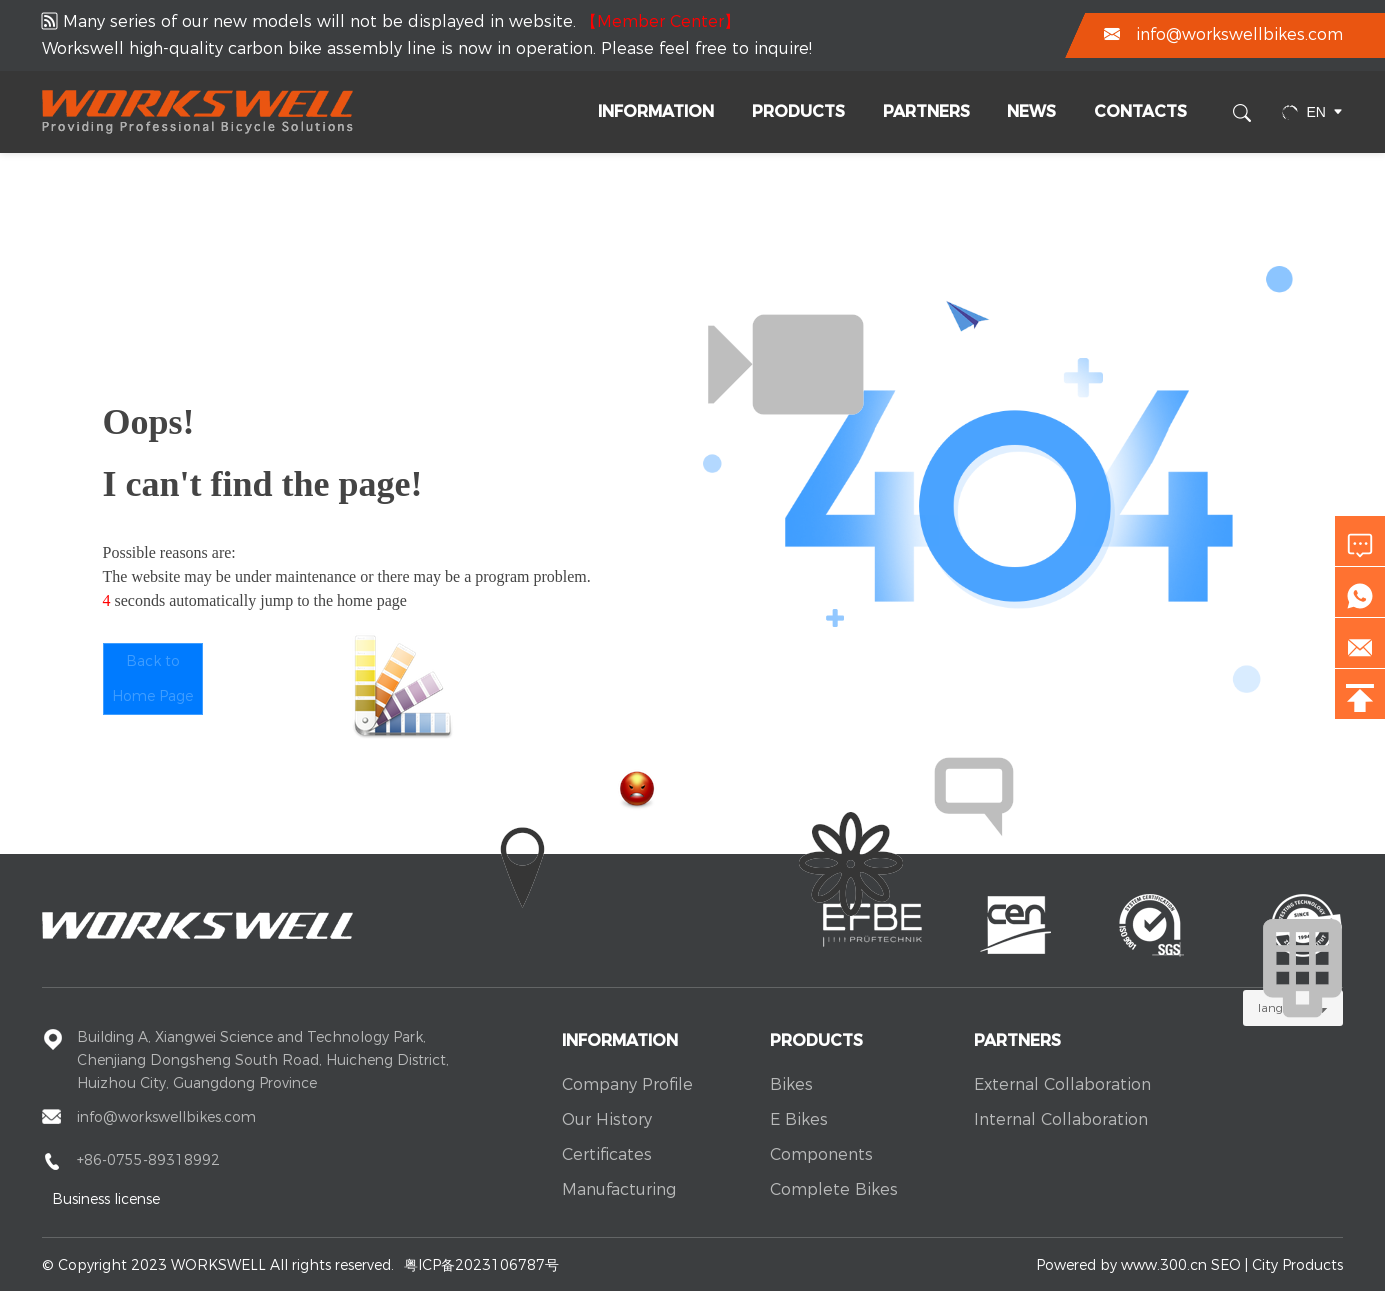  I want to click on open the dialpad for number input, so click(1302, 971).